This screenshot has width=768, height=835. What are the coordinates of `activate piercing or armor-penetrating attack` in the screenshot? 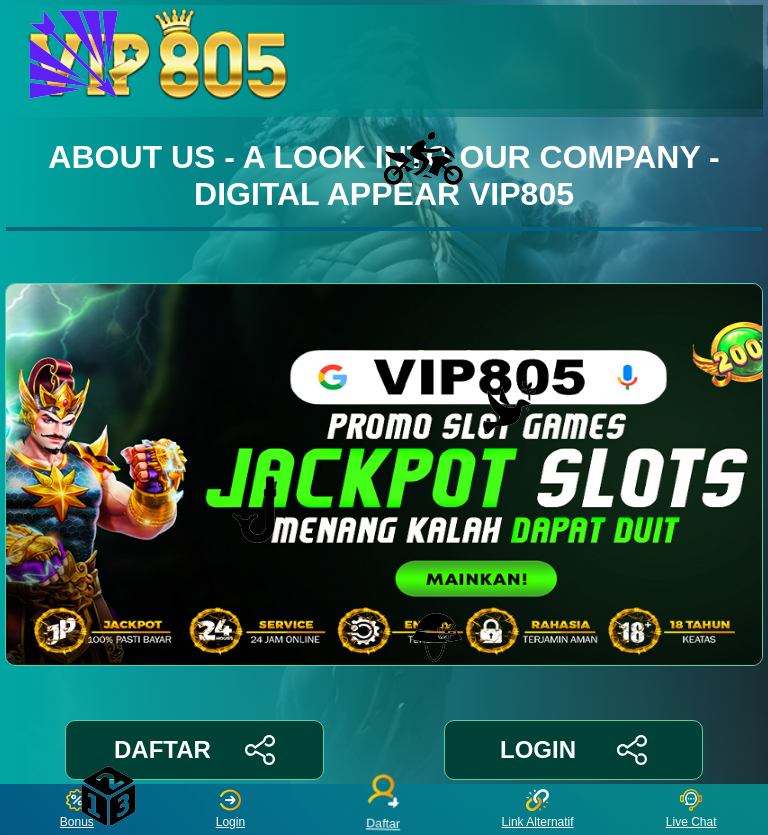 It's located at (73, 54).